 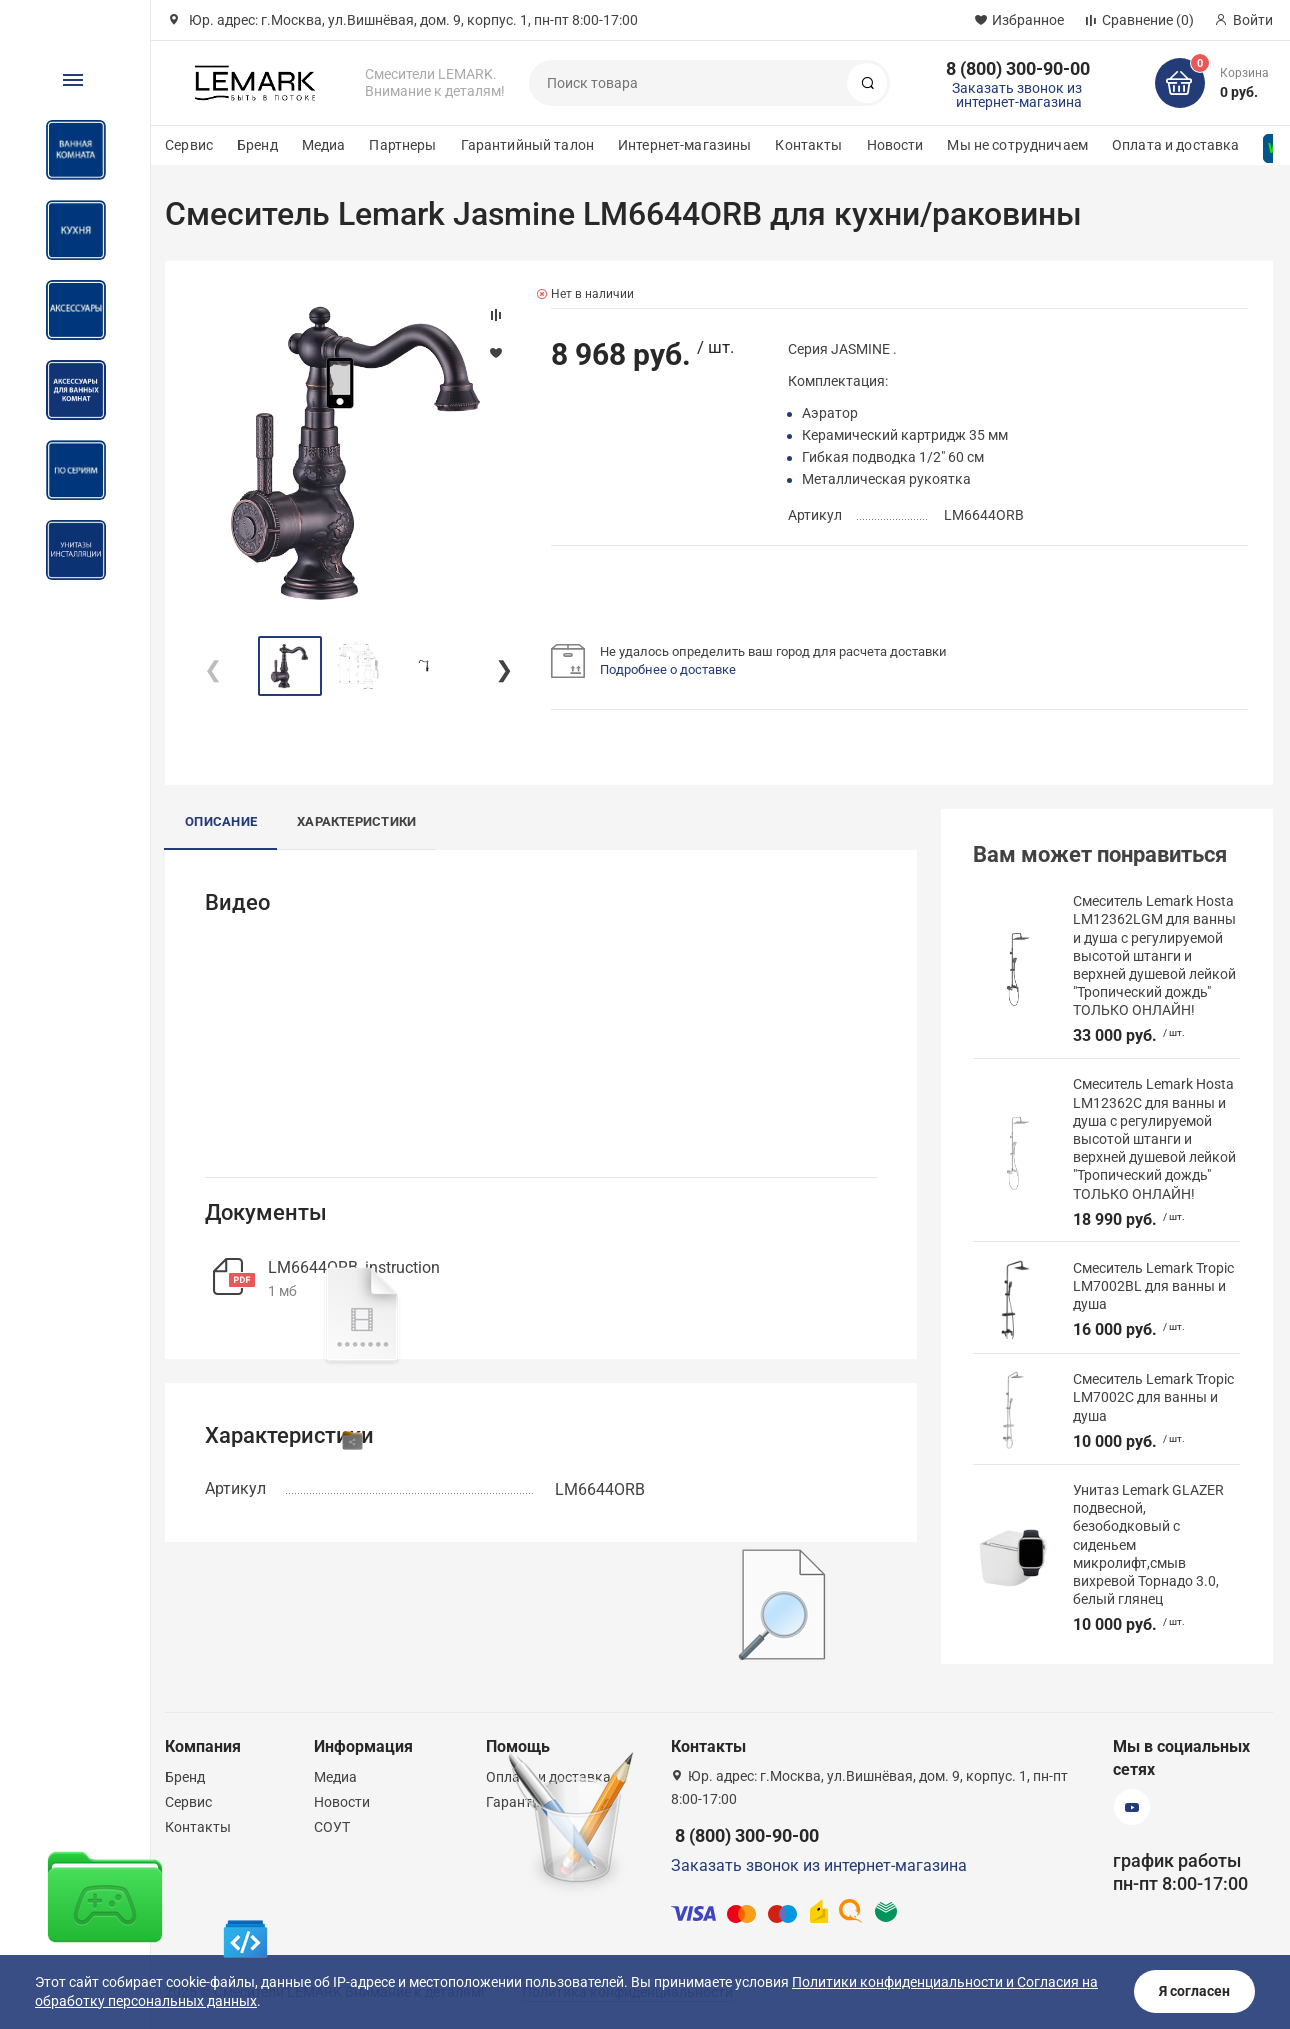 What do you see at coordinates (783, 1604) in the screenshot?
I see `search within a document or file` at bounding box center [783, 1604].